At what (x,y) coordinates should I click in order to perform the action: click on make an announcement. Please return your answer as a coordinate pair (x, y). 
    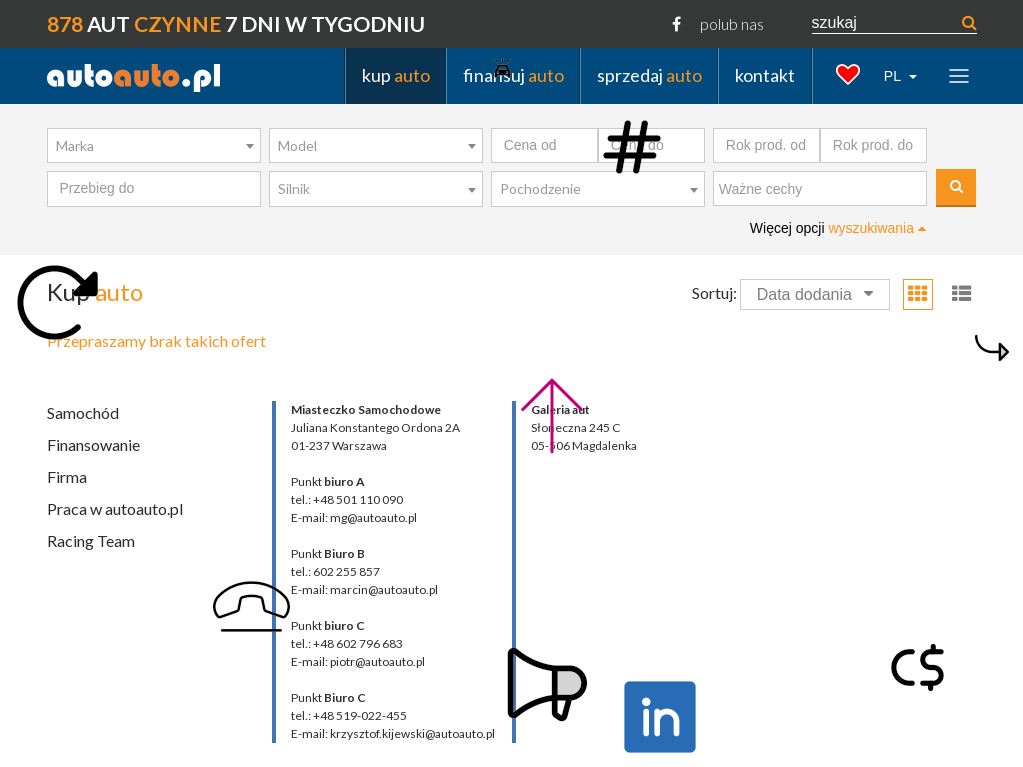
    Looking at the image, I should click on (543, 686).